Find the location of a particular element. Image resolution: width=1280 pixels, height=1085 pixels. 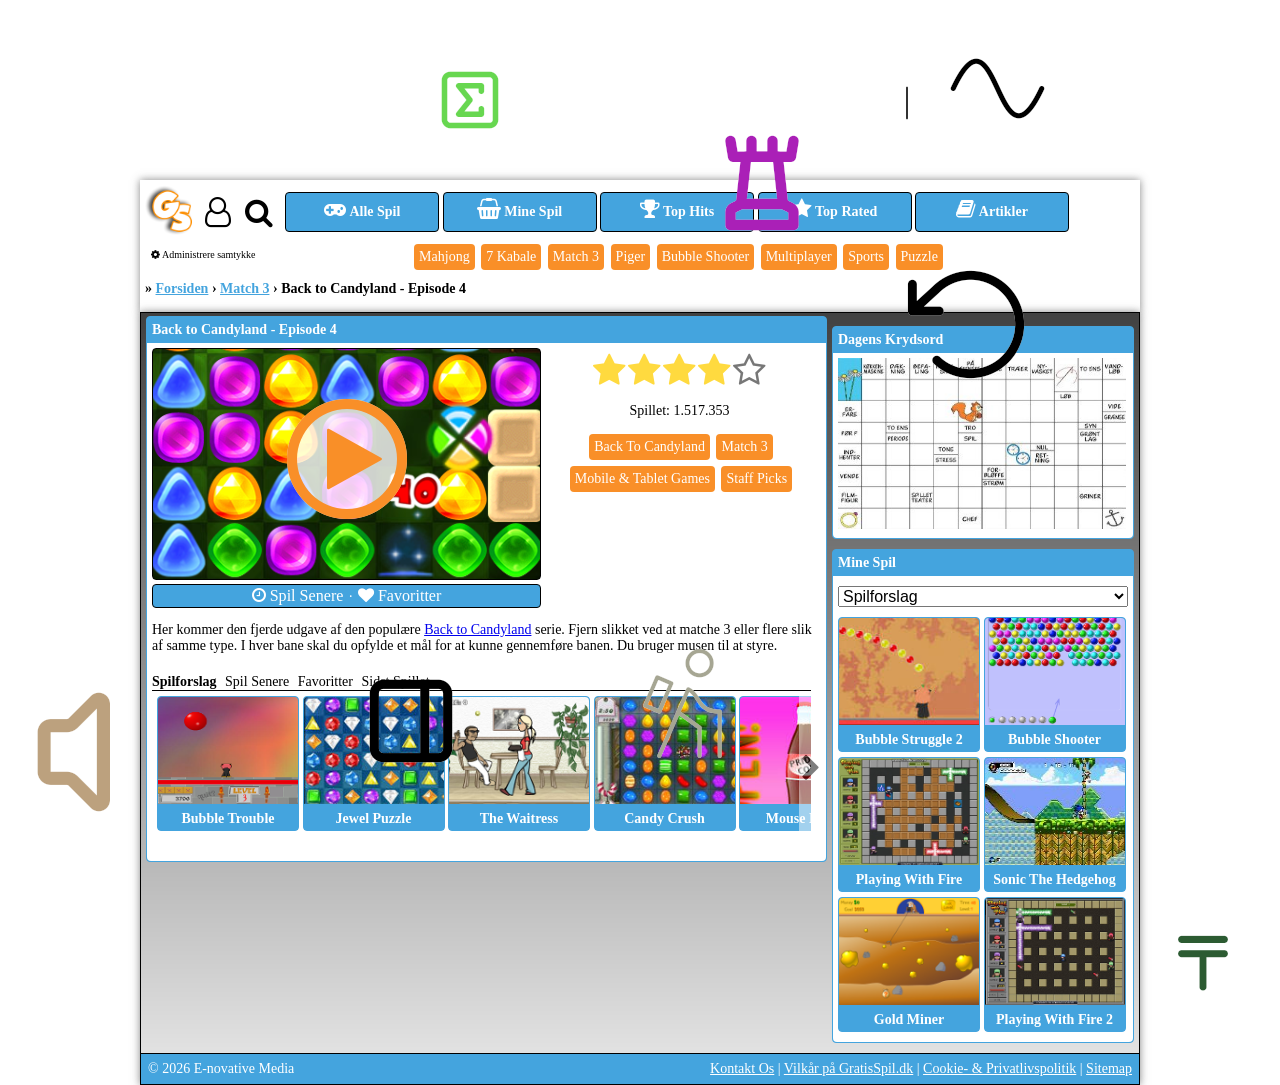

toggle right sidebar panel is located at coordinates (411, 721).